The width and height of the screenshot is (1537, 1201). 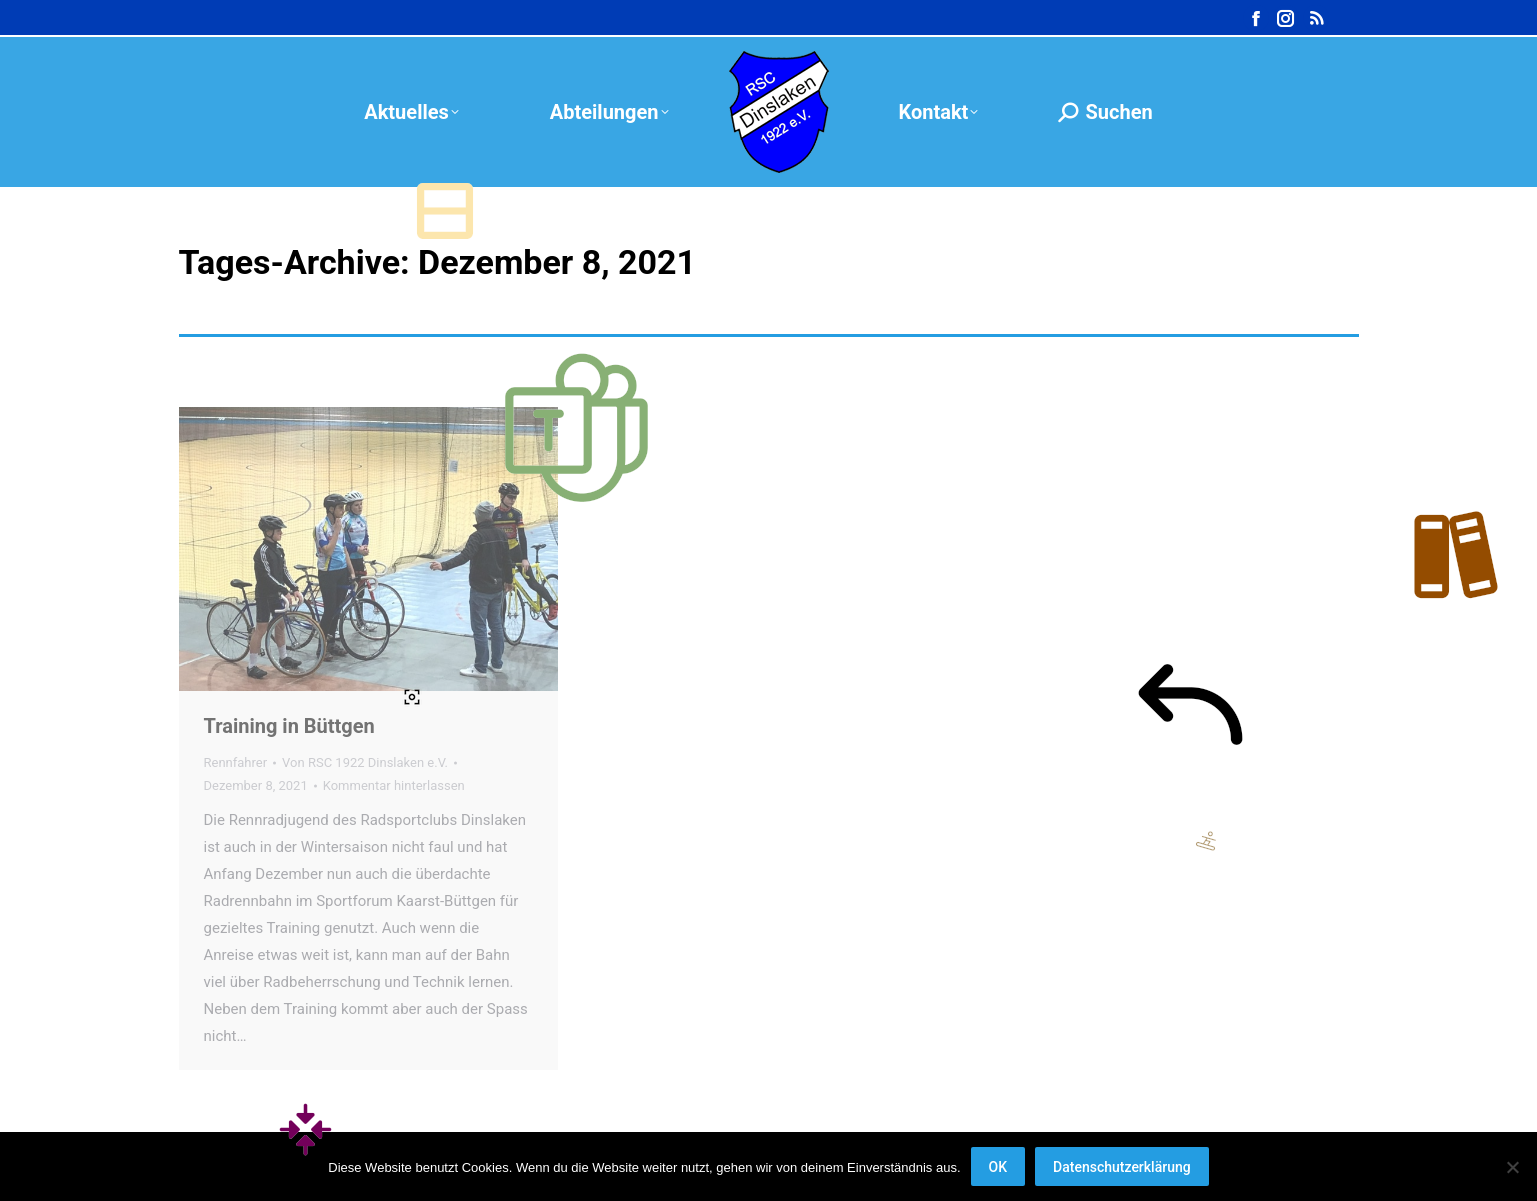 What do you see at coordinates (1190, 704) in the screenshot?
I see `reply to a message` at bounding box center [1190, 704].